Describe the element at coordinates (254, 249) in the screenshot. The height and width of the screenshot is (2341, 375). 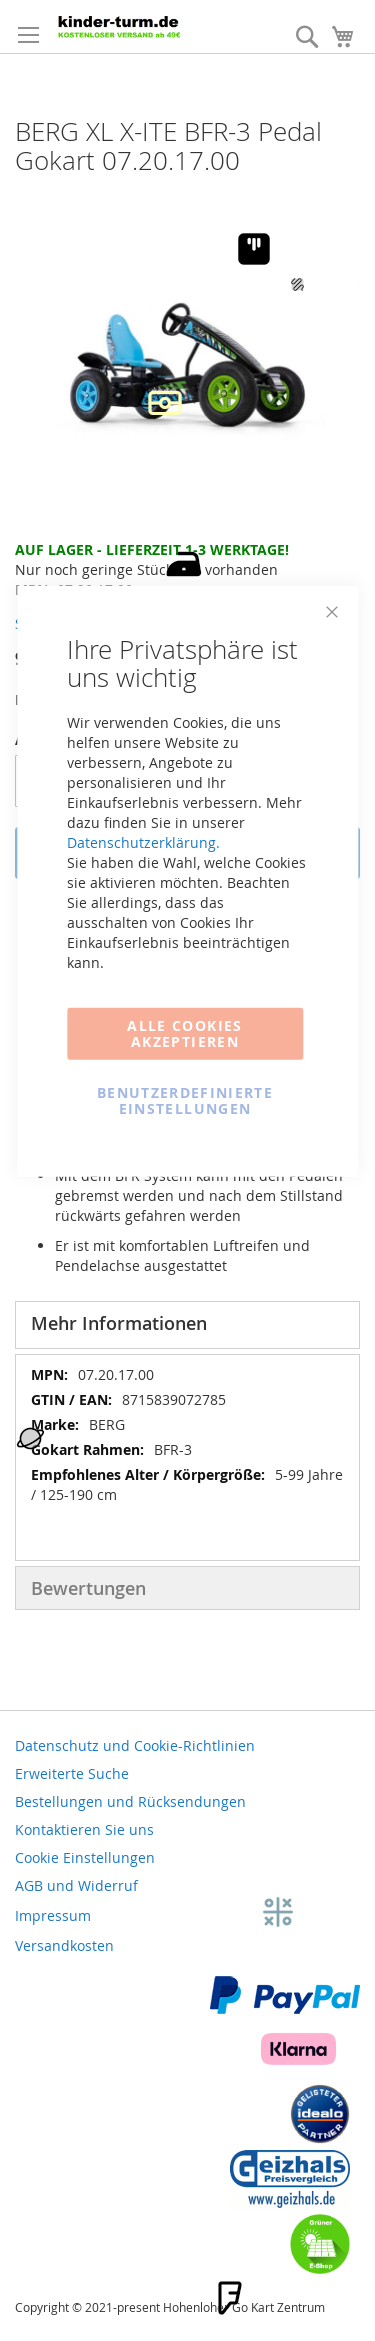
I see `align content to top center of container` at that location.